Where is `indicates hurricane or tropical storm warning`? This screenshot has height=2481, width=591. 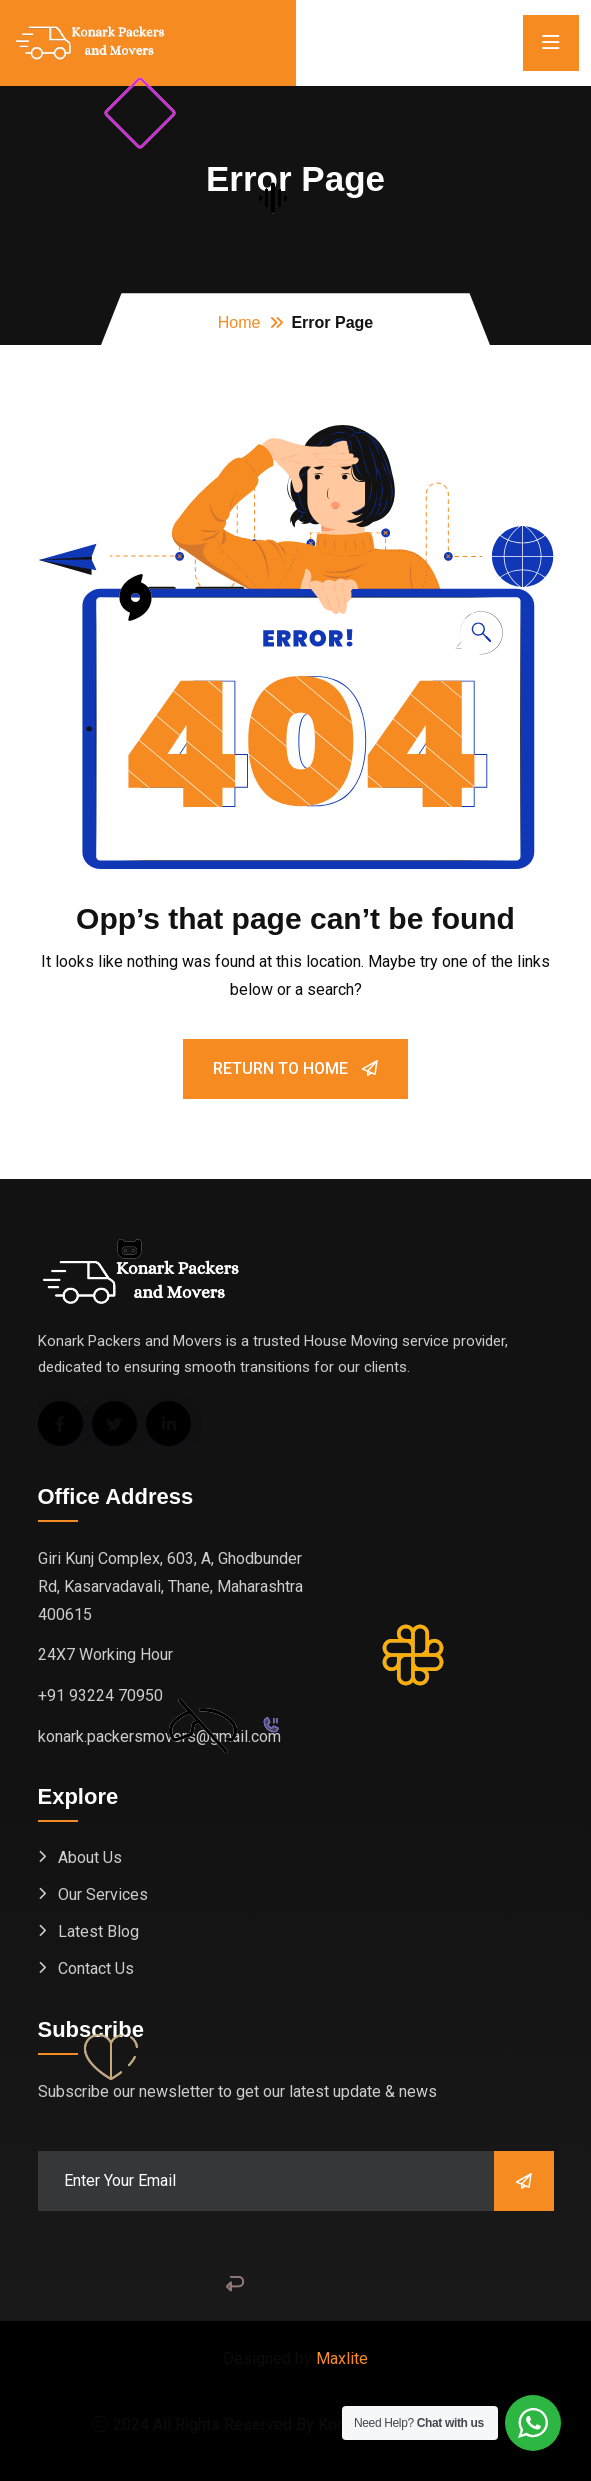 indicates hurricane or tropical storm warning is located at coordinates (135, 597).